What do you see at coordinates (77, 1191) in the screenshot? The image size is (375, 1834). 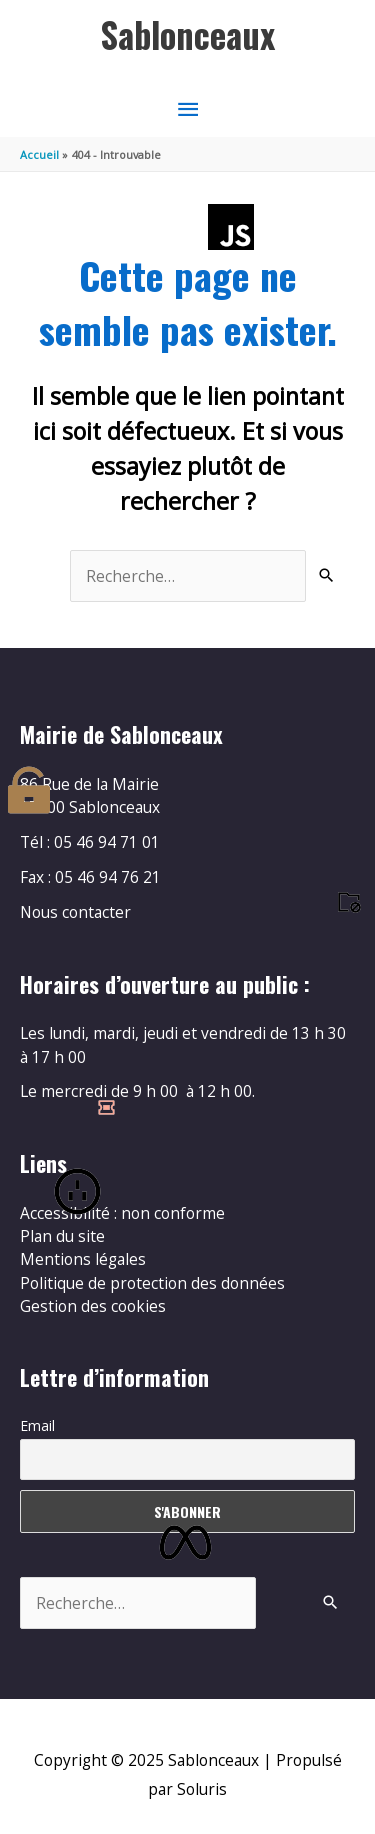 I see `electrical outlet or power socket indicator` at bounding box center [77, 1191].